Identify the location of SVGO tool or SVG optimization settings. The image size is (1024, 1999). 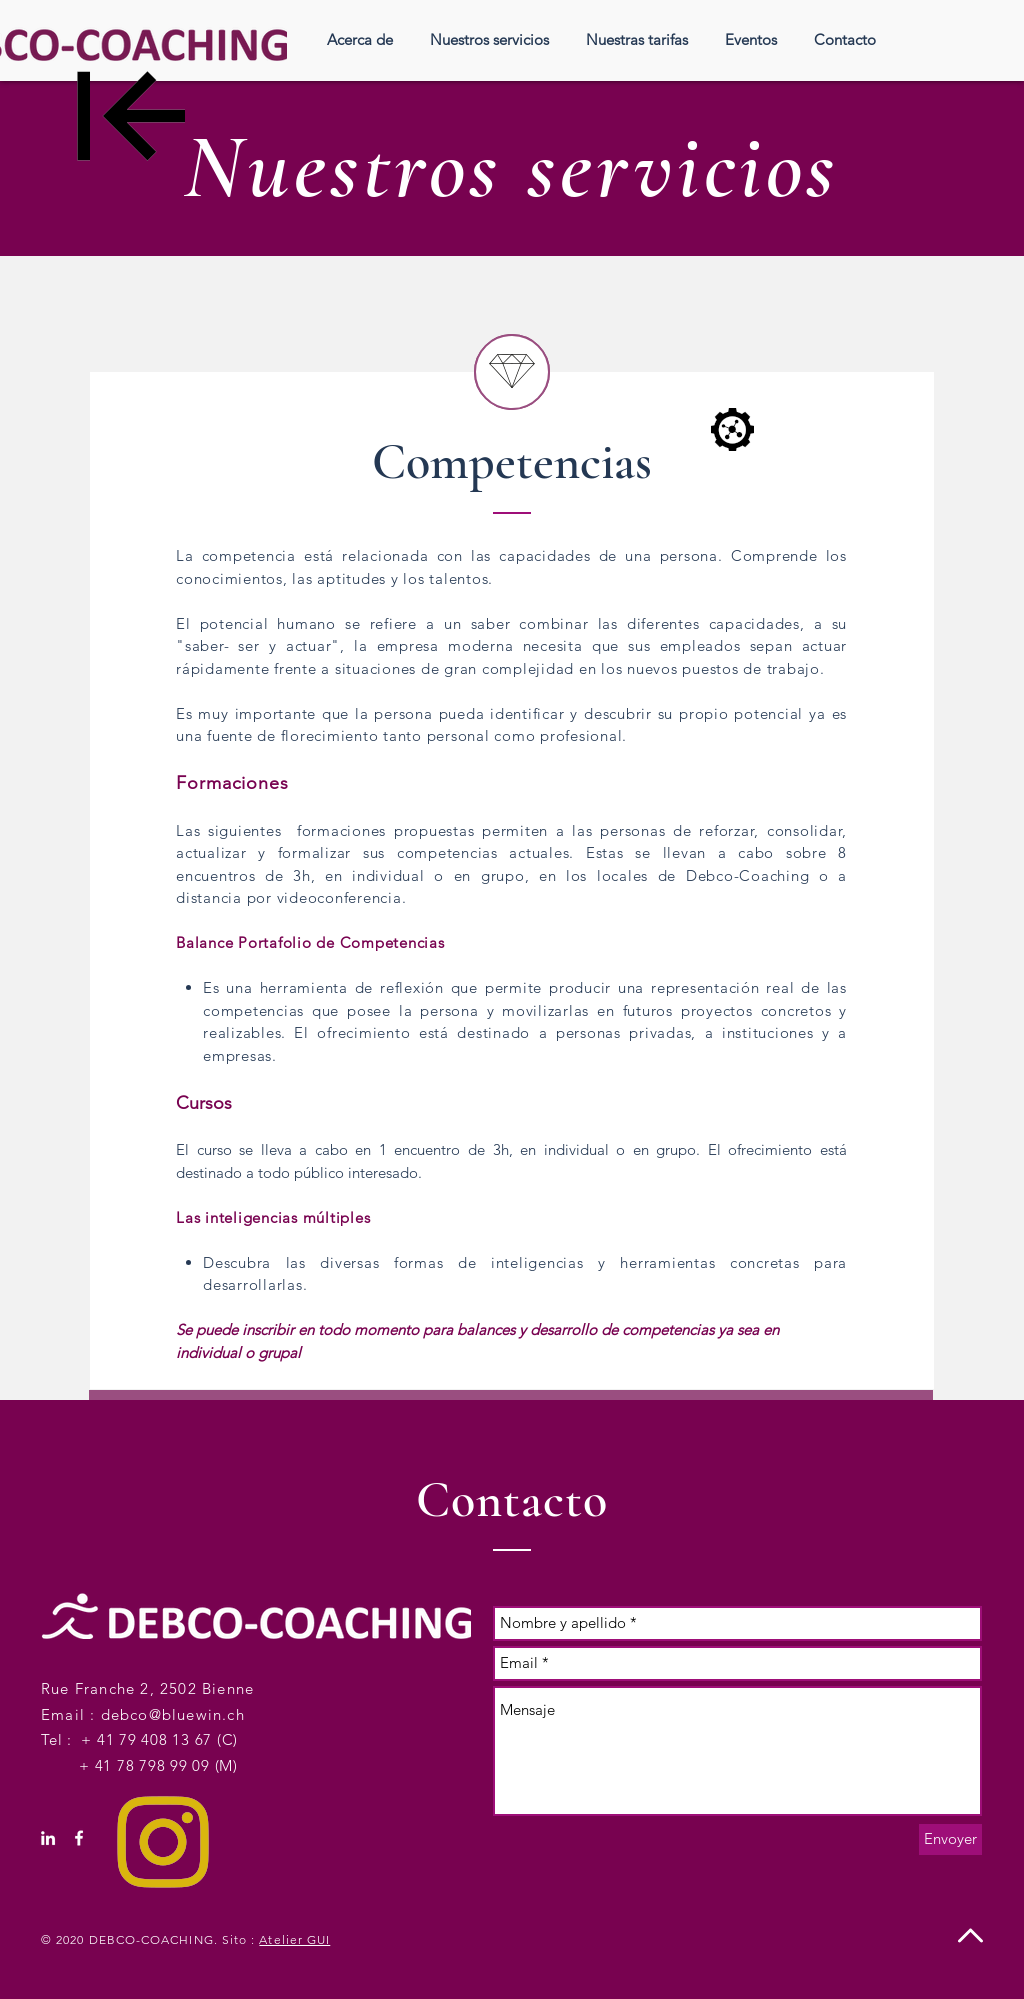
(732, 429).